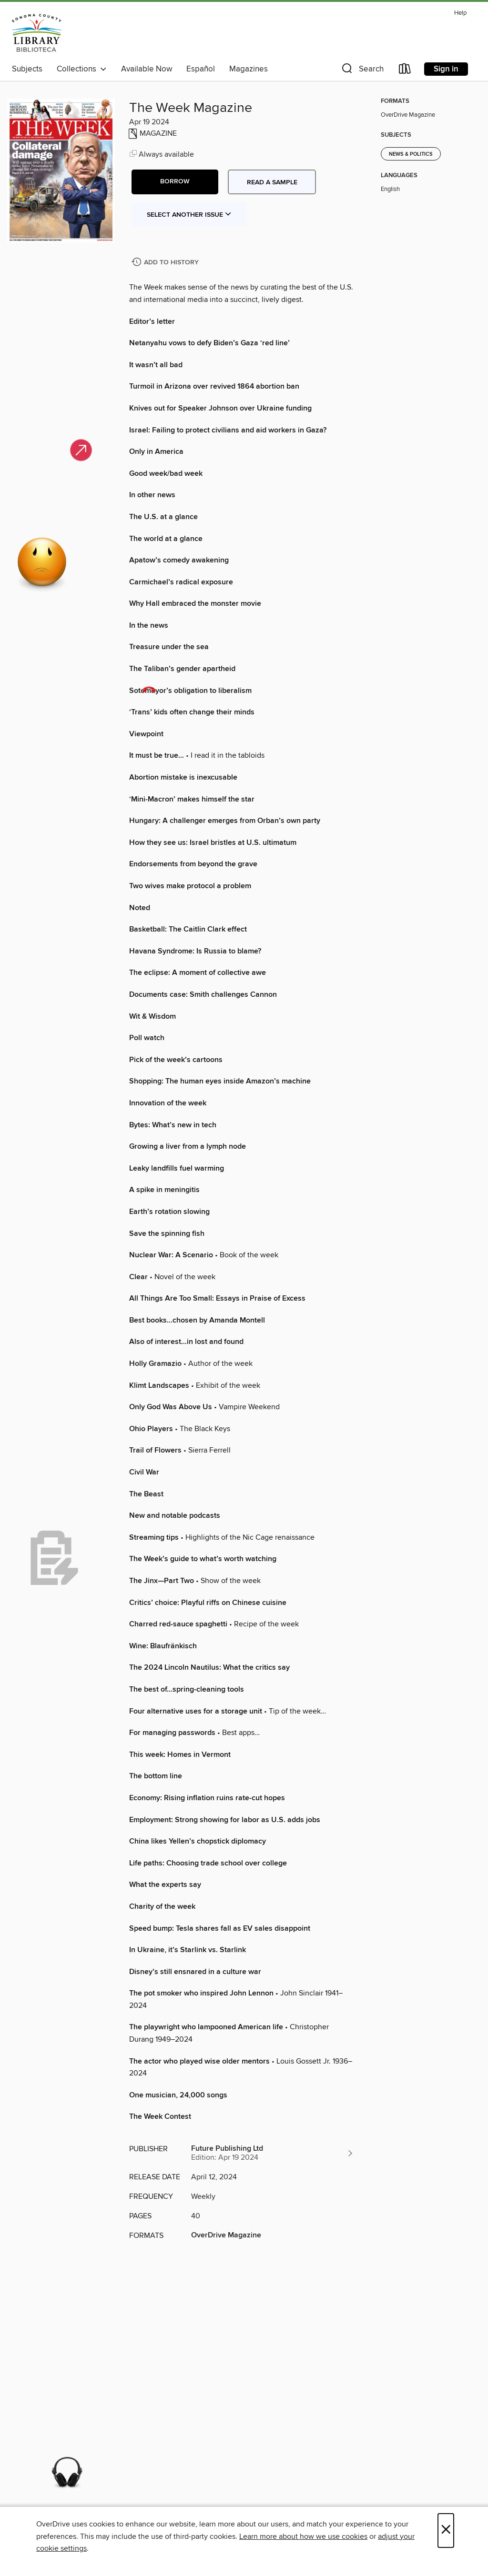 This screenshot has width=488, height=2576. I want to click on indicates a symbolic link or shortcut to another file, so click(81, 450).